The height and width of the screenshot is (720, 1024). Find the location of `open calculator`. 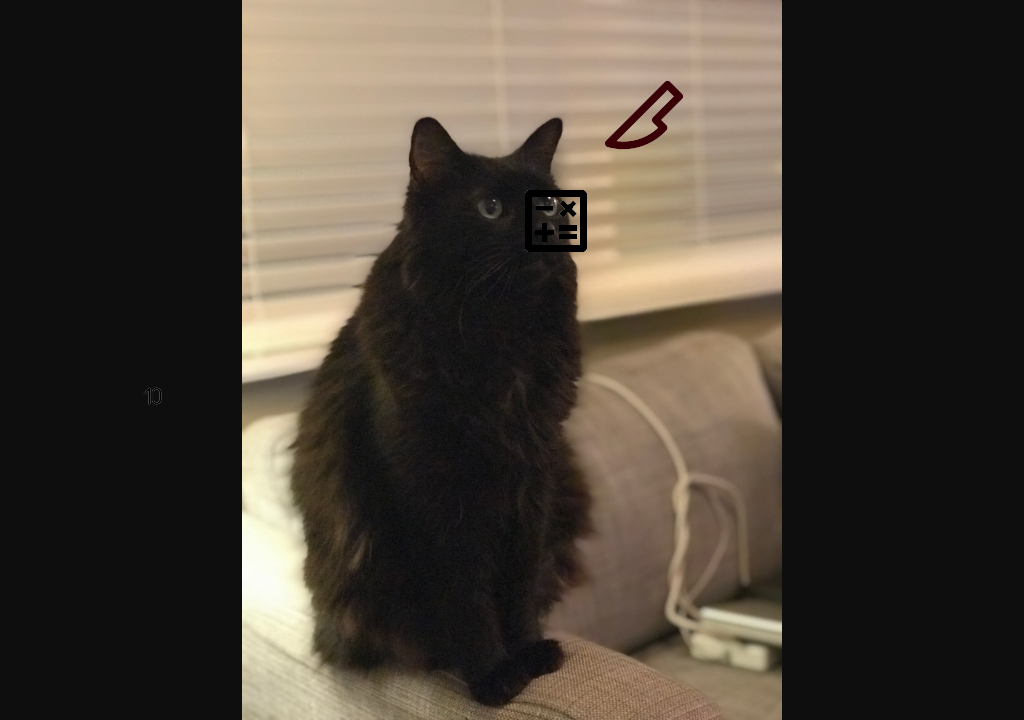

open calculator is located at coordinates (556, 221).